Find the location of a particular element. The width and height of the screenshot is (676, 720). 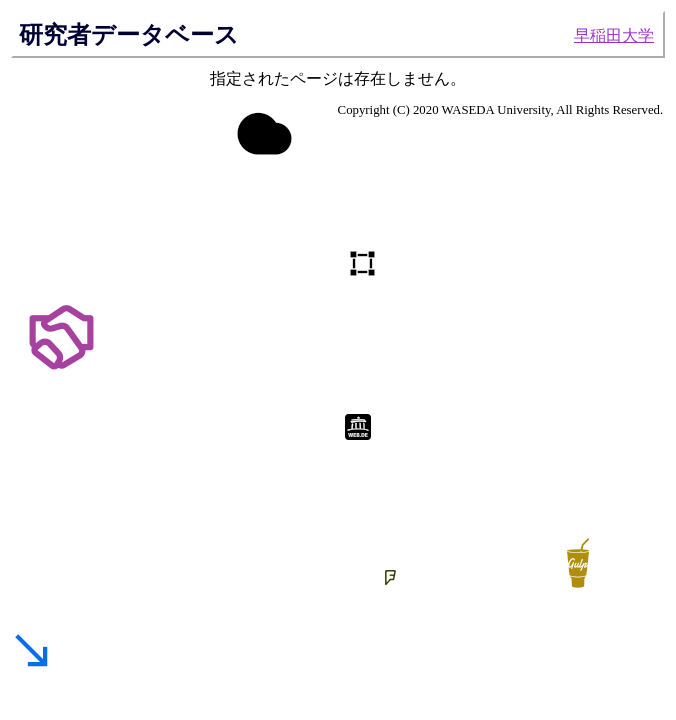

open foursquare app is located at coordinates (390, 577).